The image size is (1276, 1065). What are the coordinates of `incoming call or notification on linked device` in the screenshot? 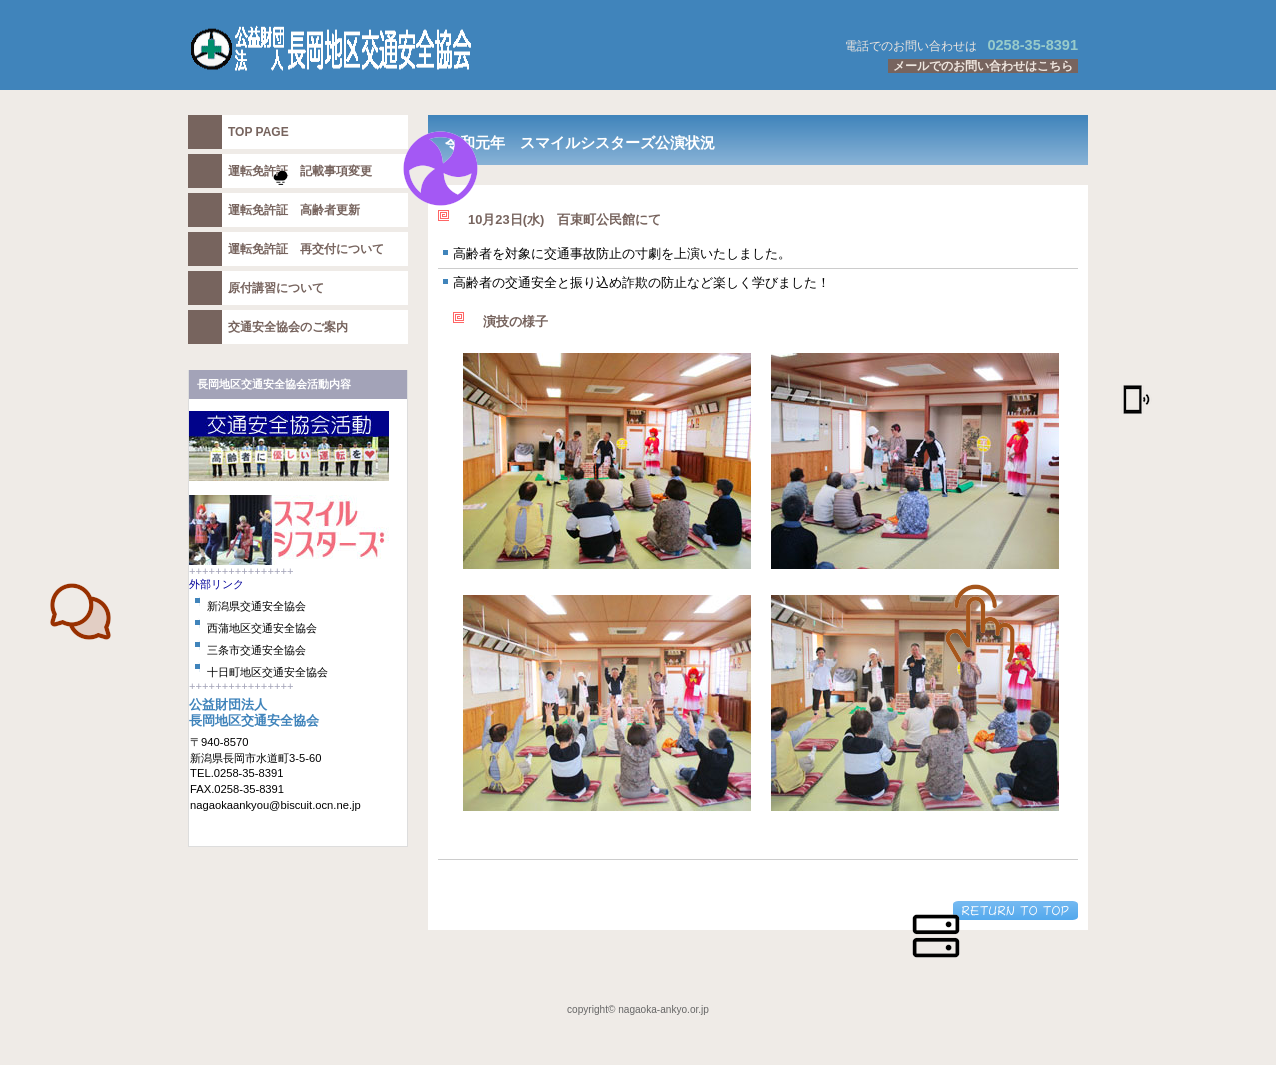 It's located at (1136, 399).